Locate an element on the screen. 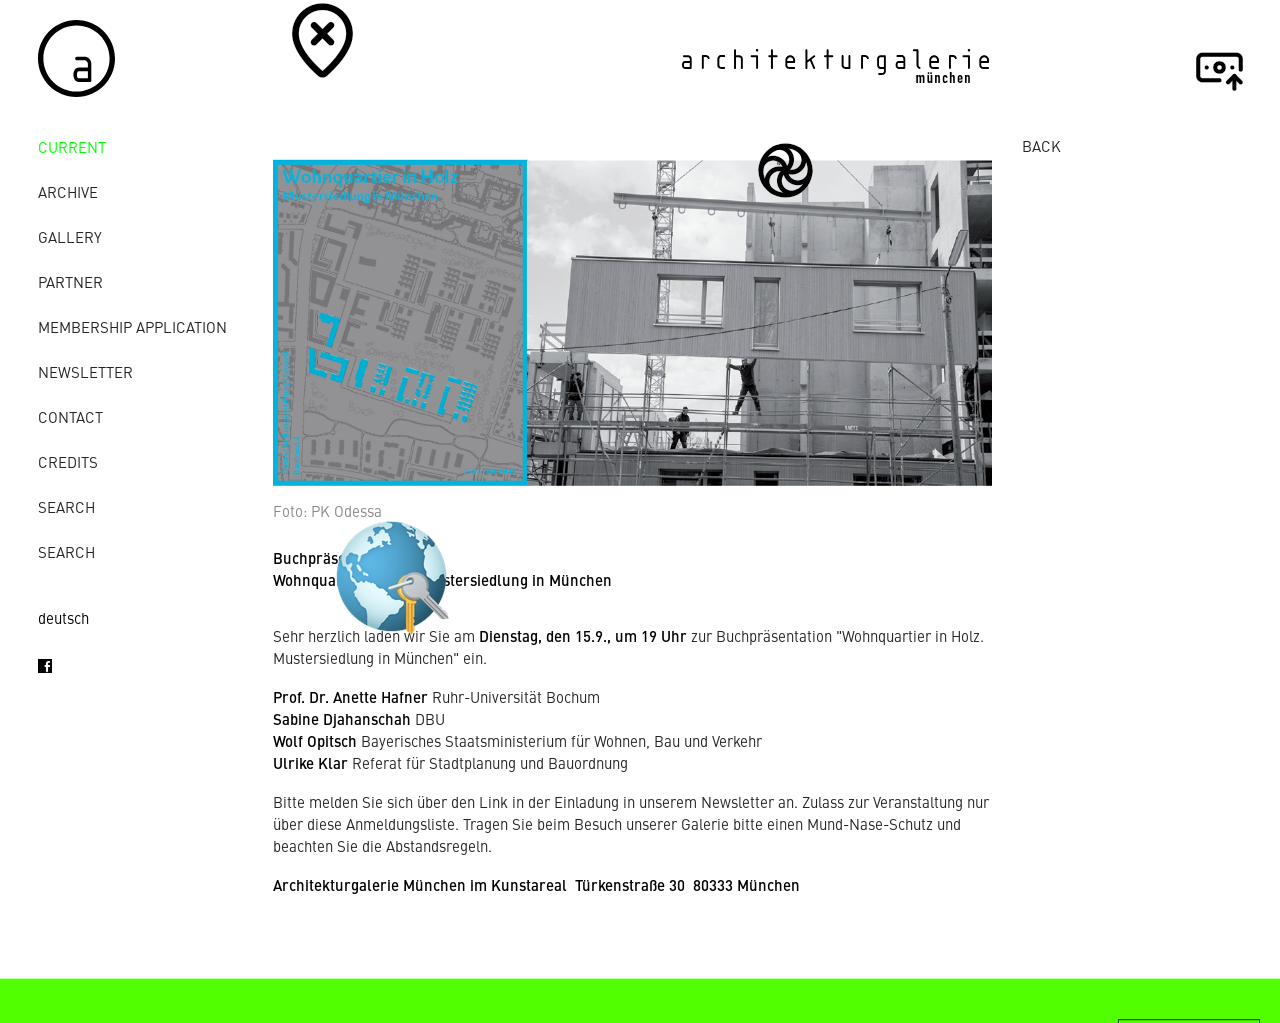 Image resolution: width=1280 pixels, height=1023 pixels. send money or make a payment is located at coordinates (1219, 67).